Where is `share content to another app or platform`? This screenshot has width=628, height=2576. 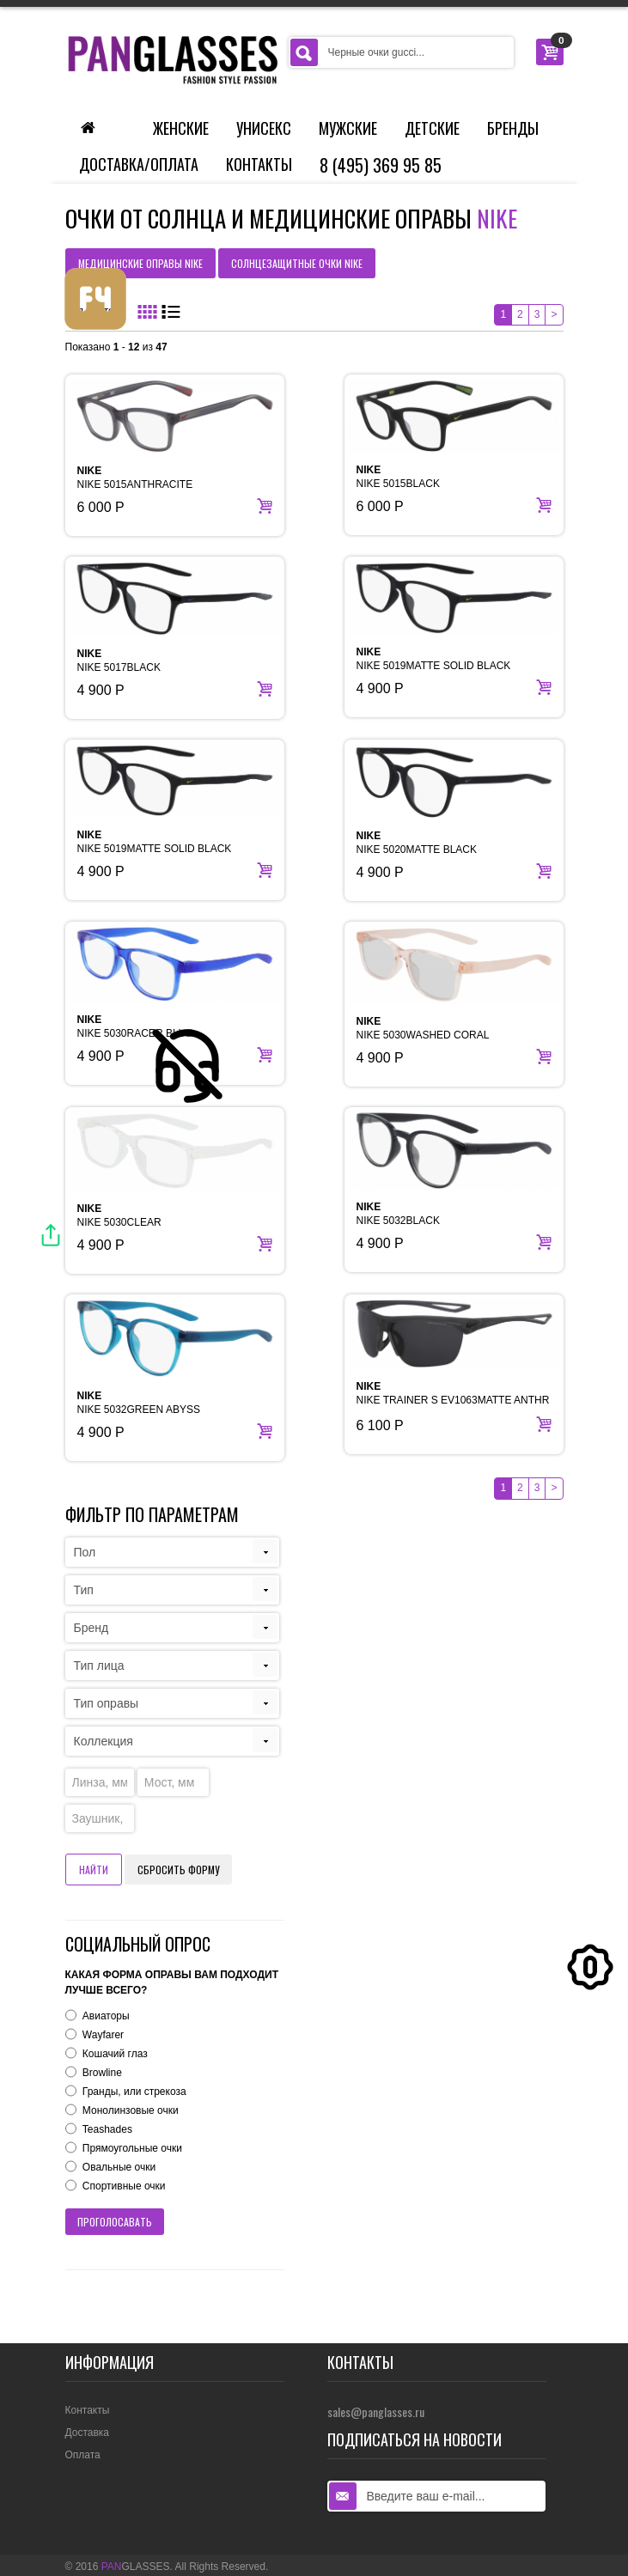
share content to another app or platform is located at coordinates (51, 1235).